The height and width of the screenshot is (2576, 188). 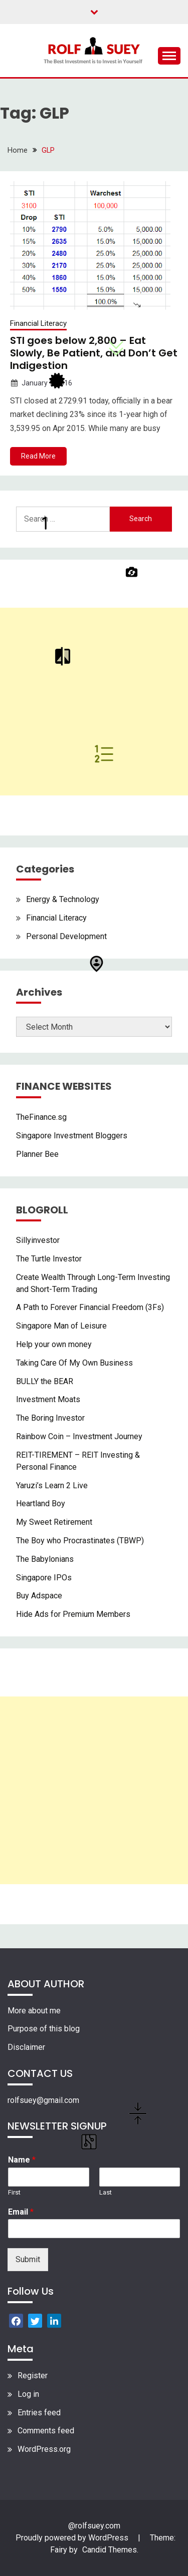 I want to click on create a numbered list, so click(x=104, y=754).